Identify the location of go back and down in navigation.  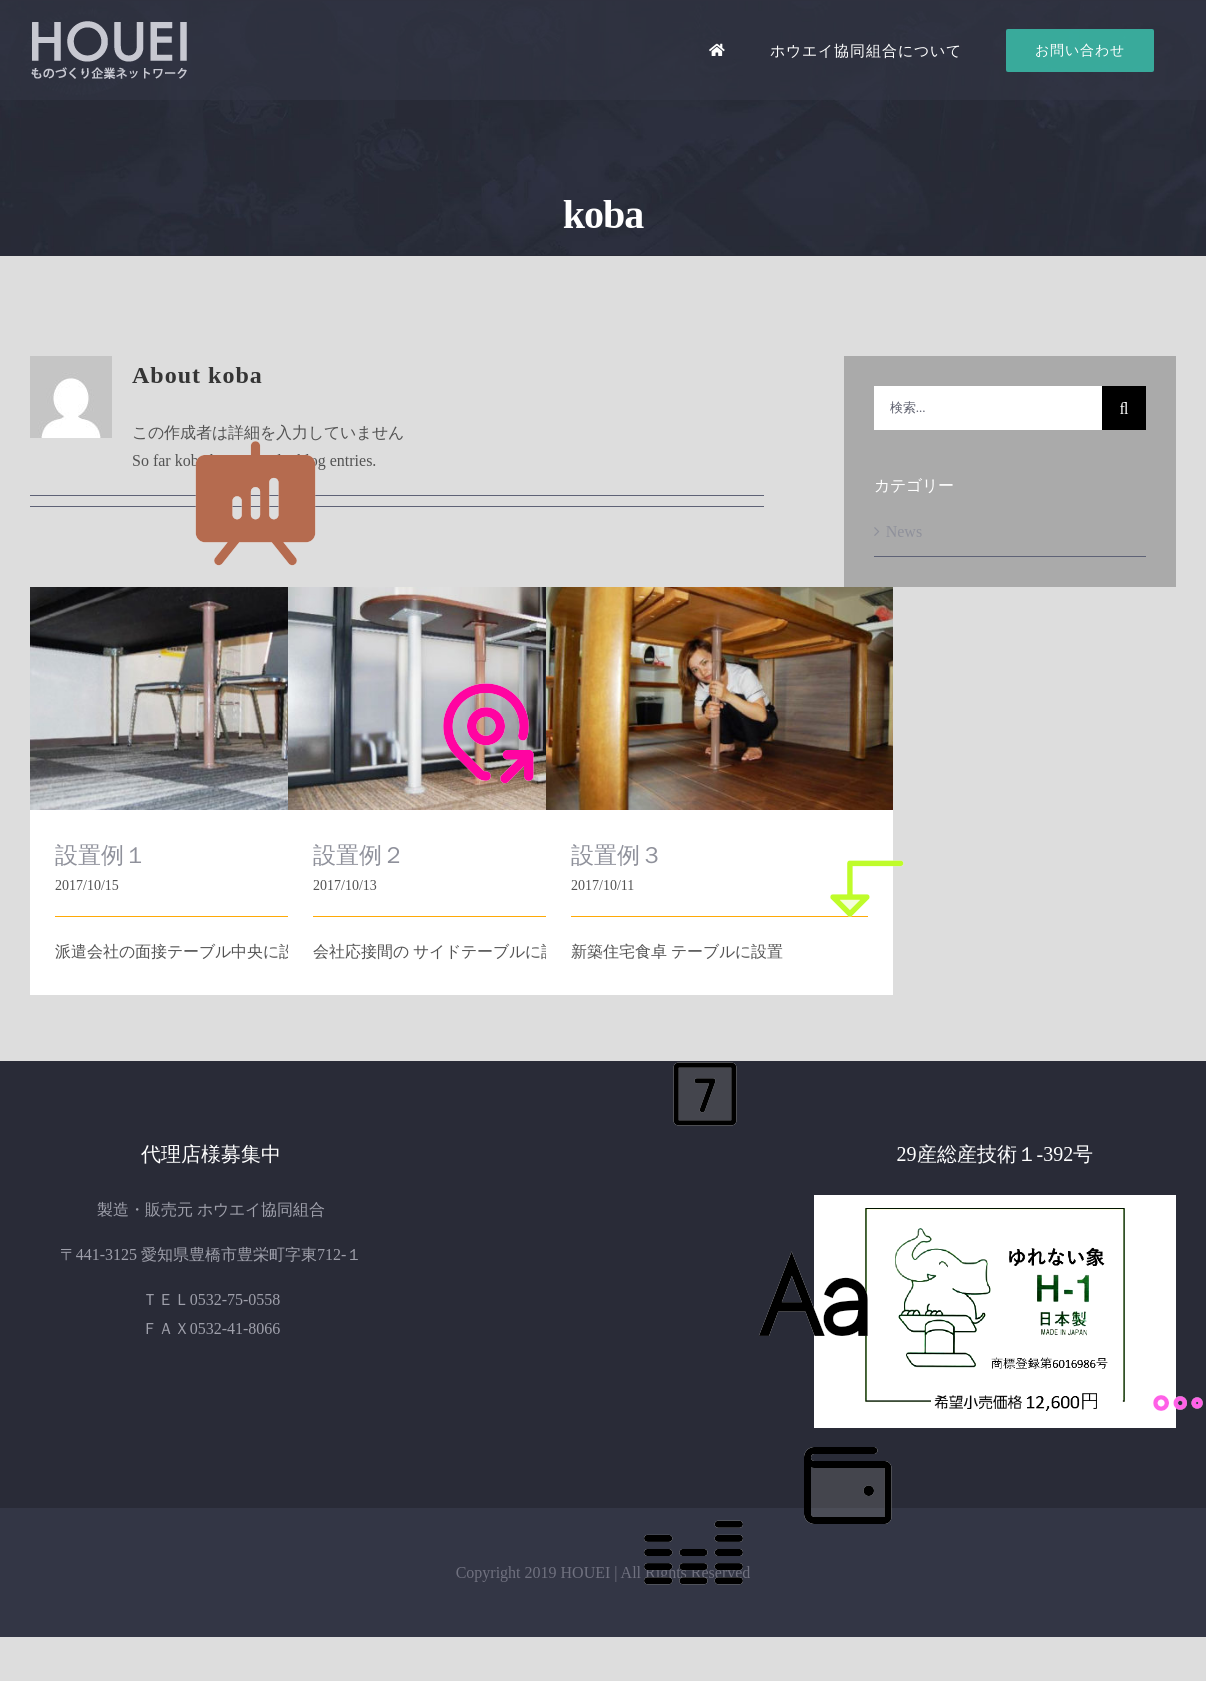
(864, 883).